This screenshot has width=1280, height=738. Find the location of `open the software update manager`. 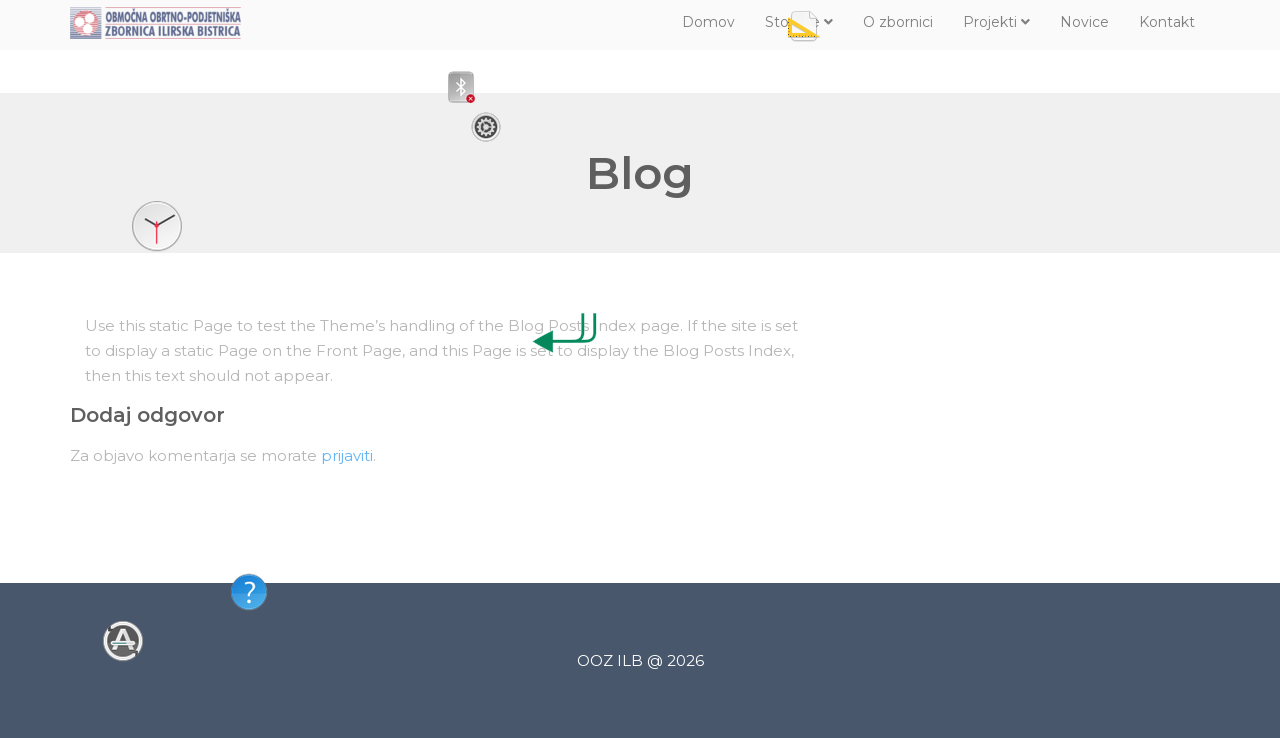

open the software update manager is located at coordinates (123, 641).